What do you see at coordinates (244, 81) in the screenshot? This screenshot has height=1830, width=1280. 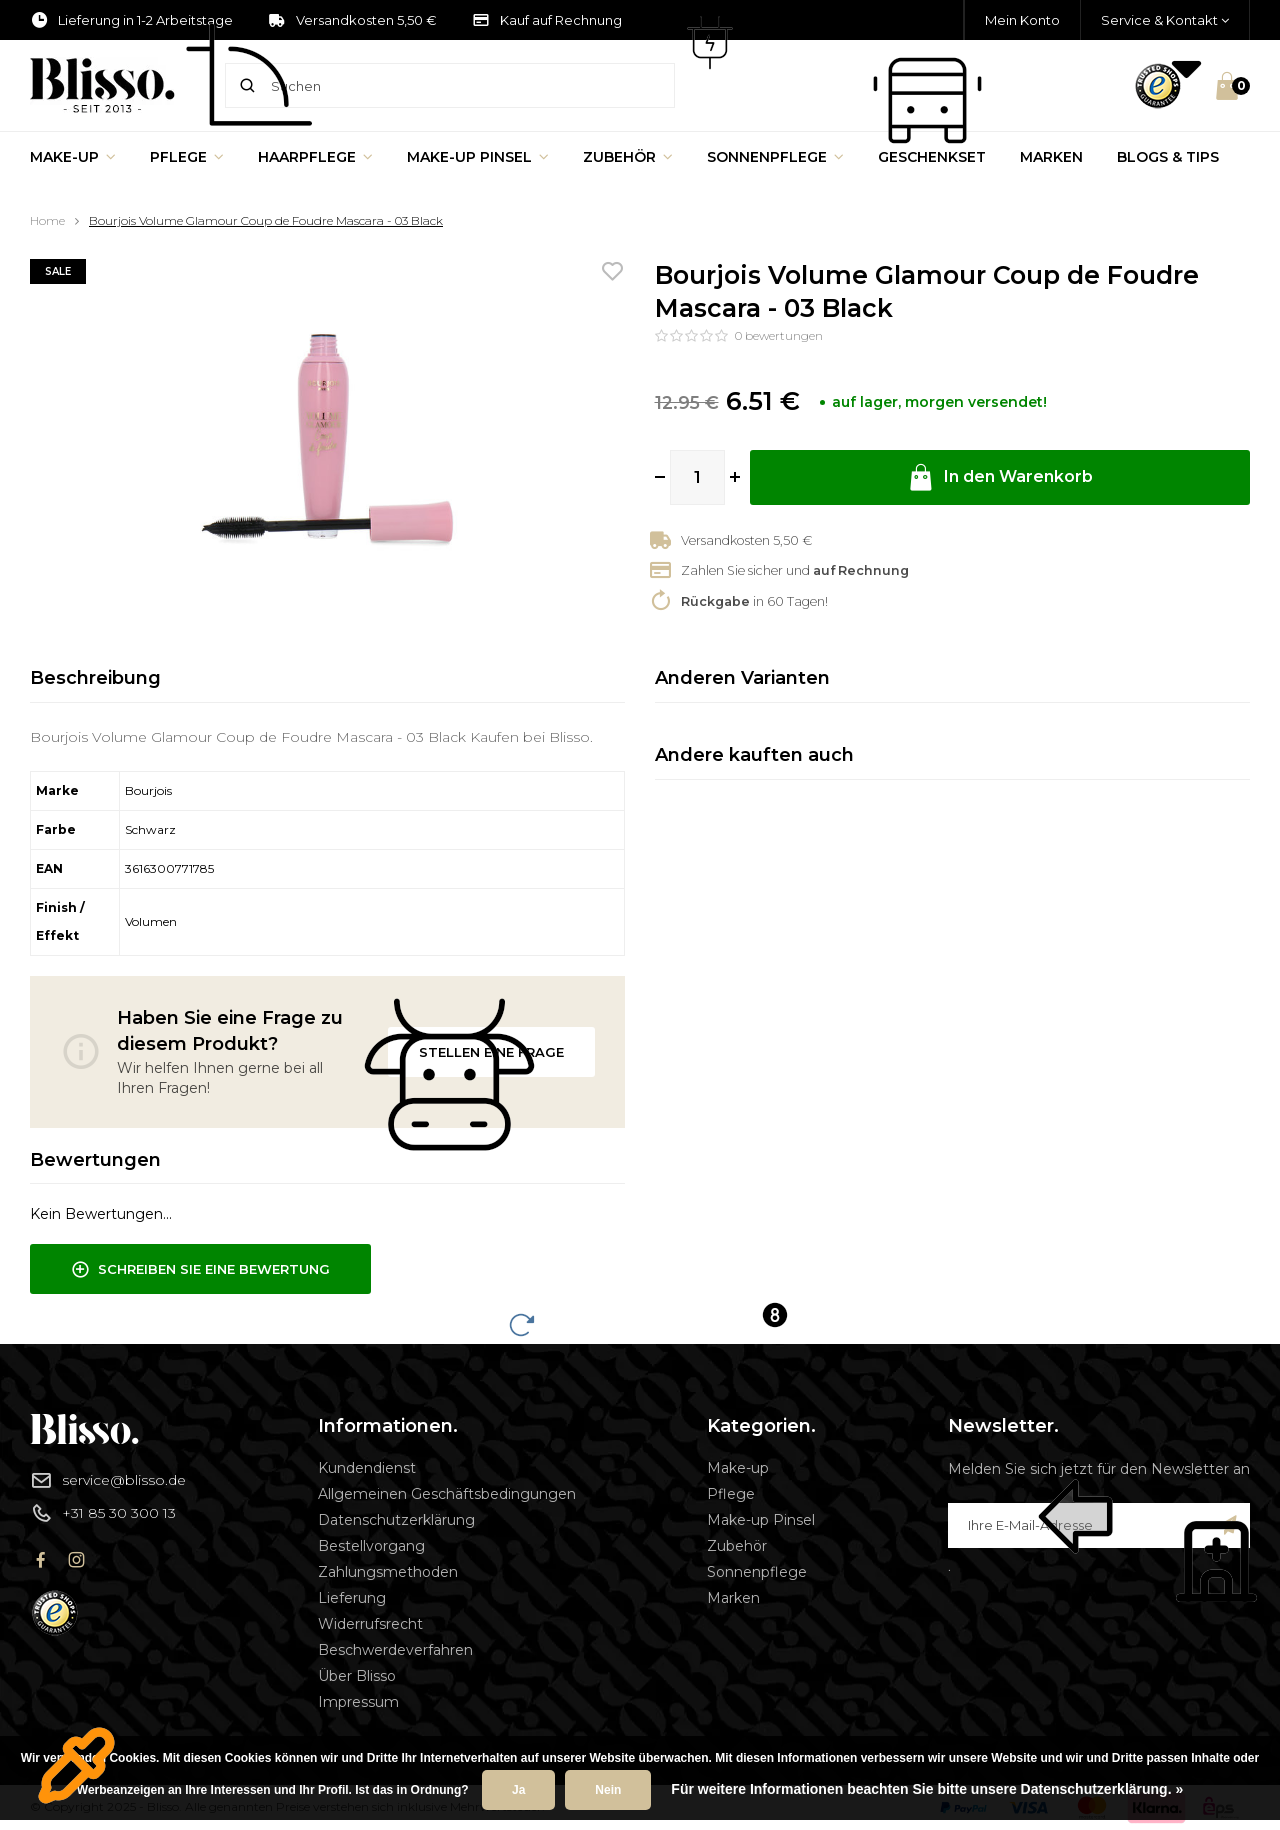 I see `measure or adjust angle in a design tool` at bounding box center [244, 81].